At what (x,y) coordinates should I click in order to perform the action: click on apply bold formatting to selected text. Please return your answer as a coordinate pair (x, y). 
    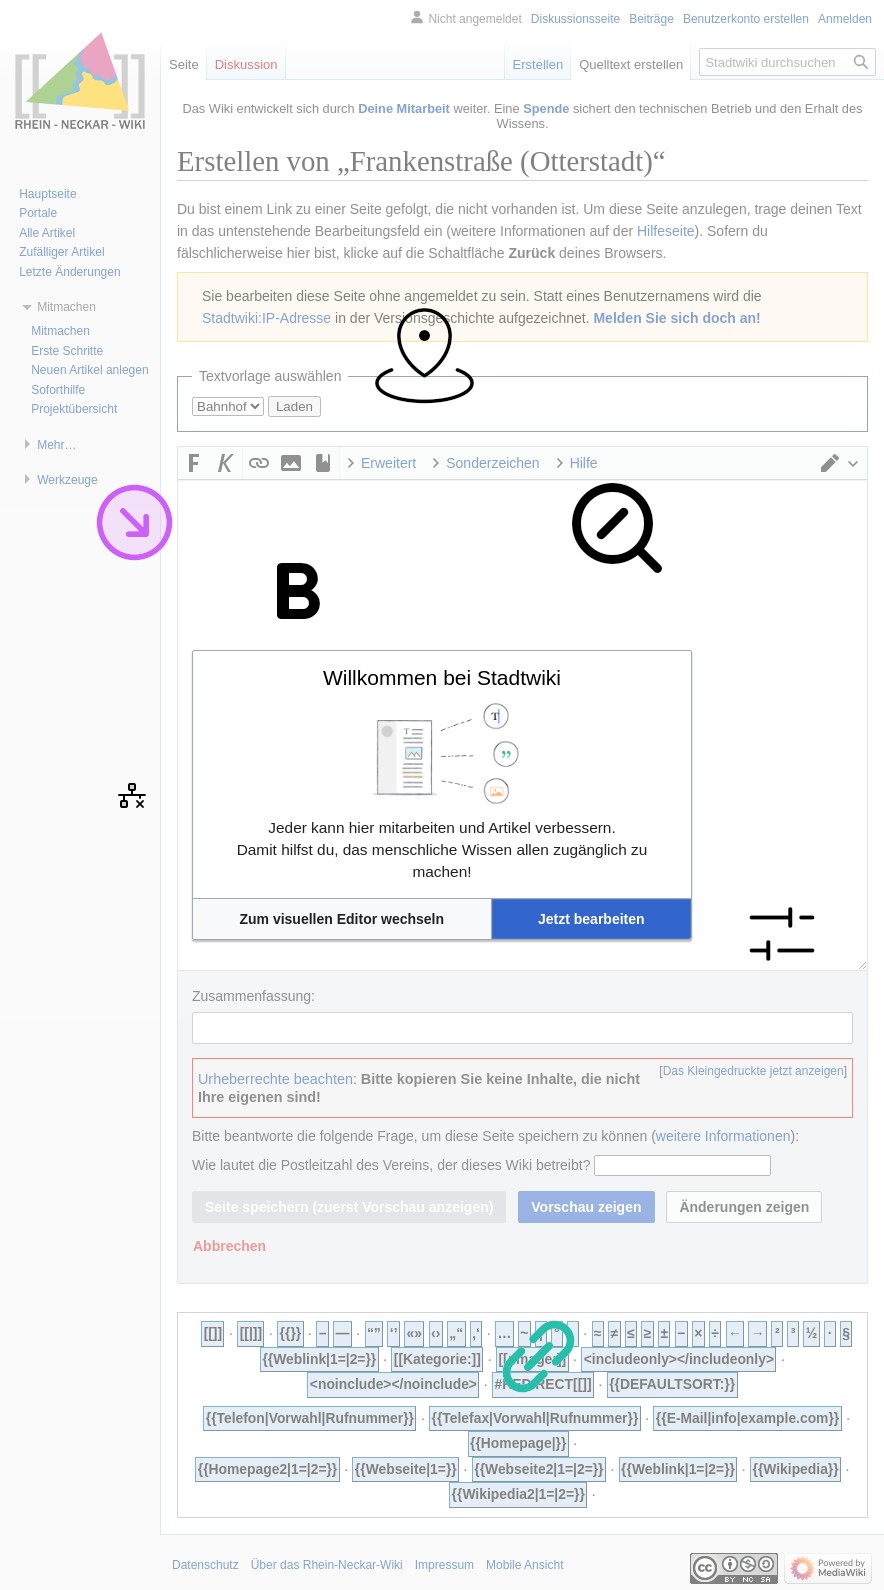
    Looking at the image, I should click on (297, 595).